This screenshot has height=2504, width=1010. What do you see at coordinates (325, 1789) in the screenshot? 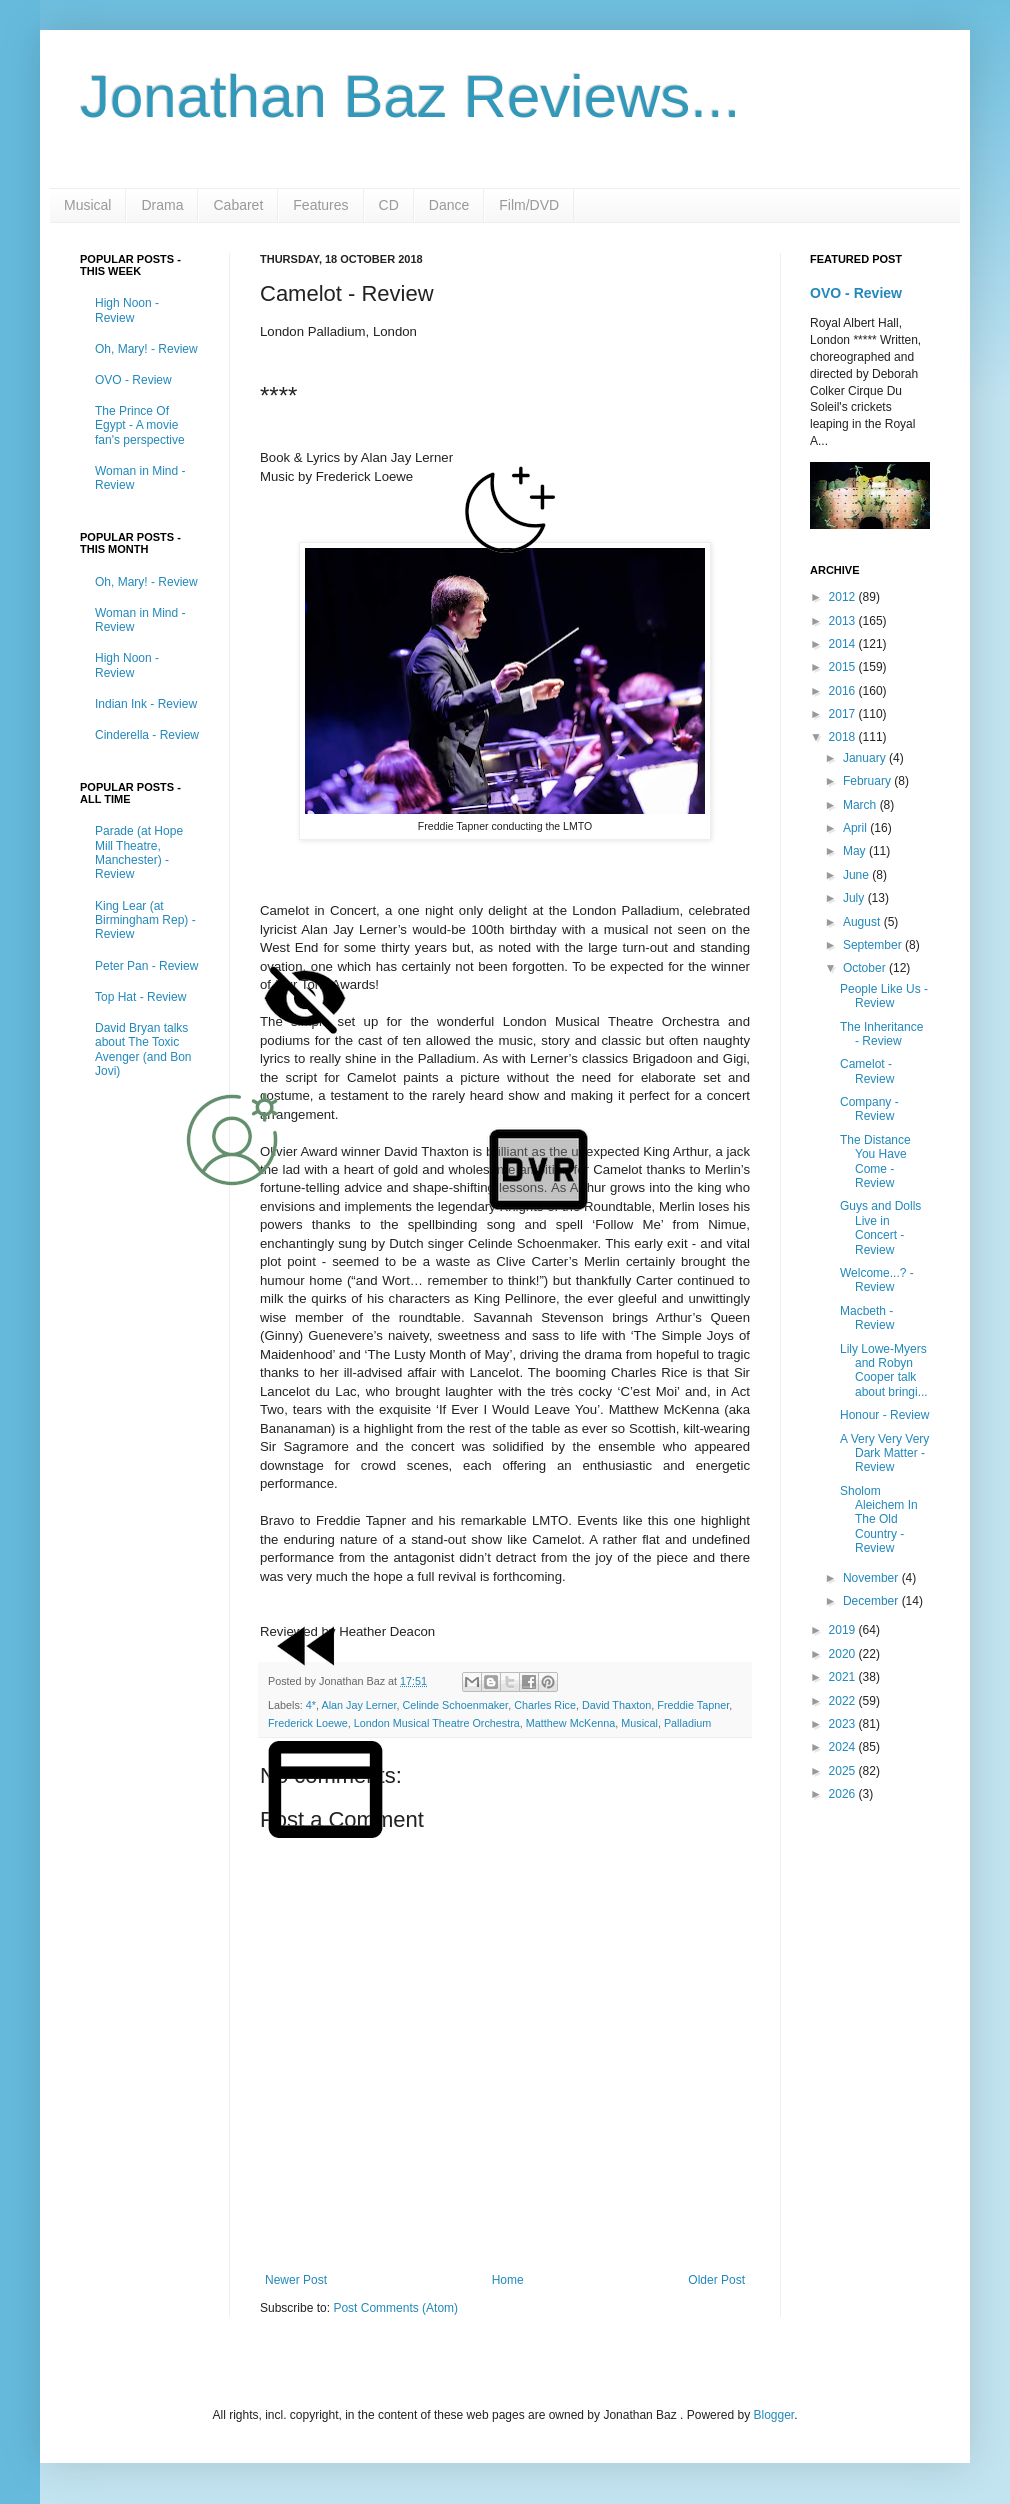
I see `open web browser` at bounding box center [325, 1789].